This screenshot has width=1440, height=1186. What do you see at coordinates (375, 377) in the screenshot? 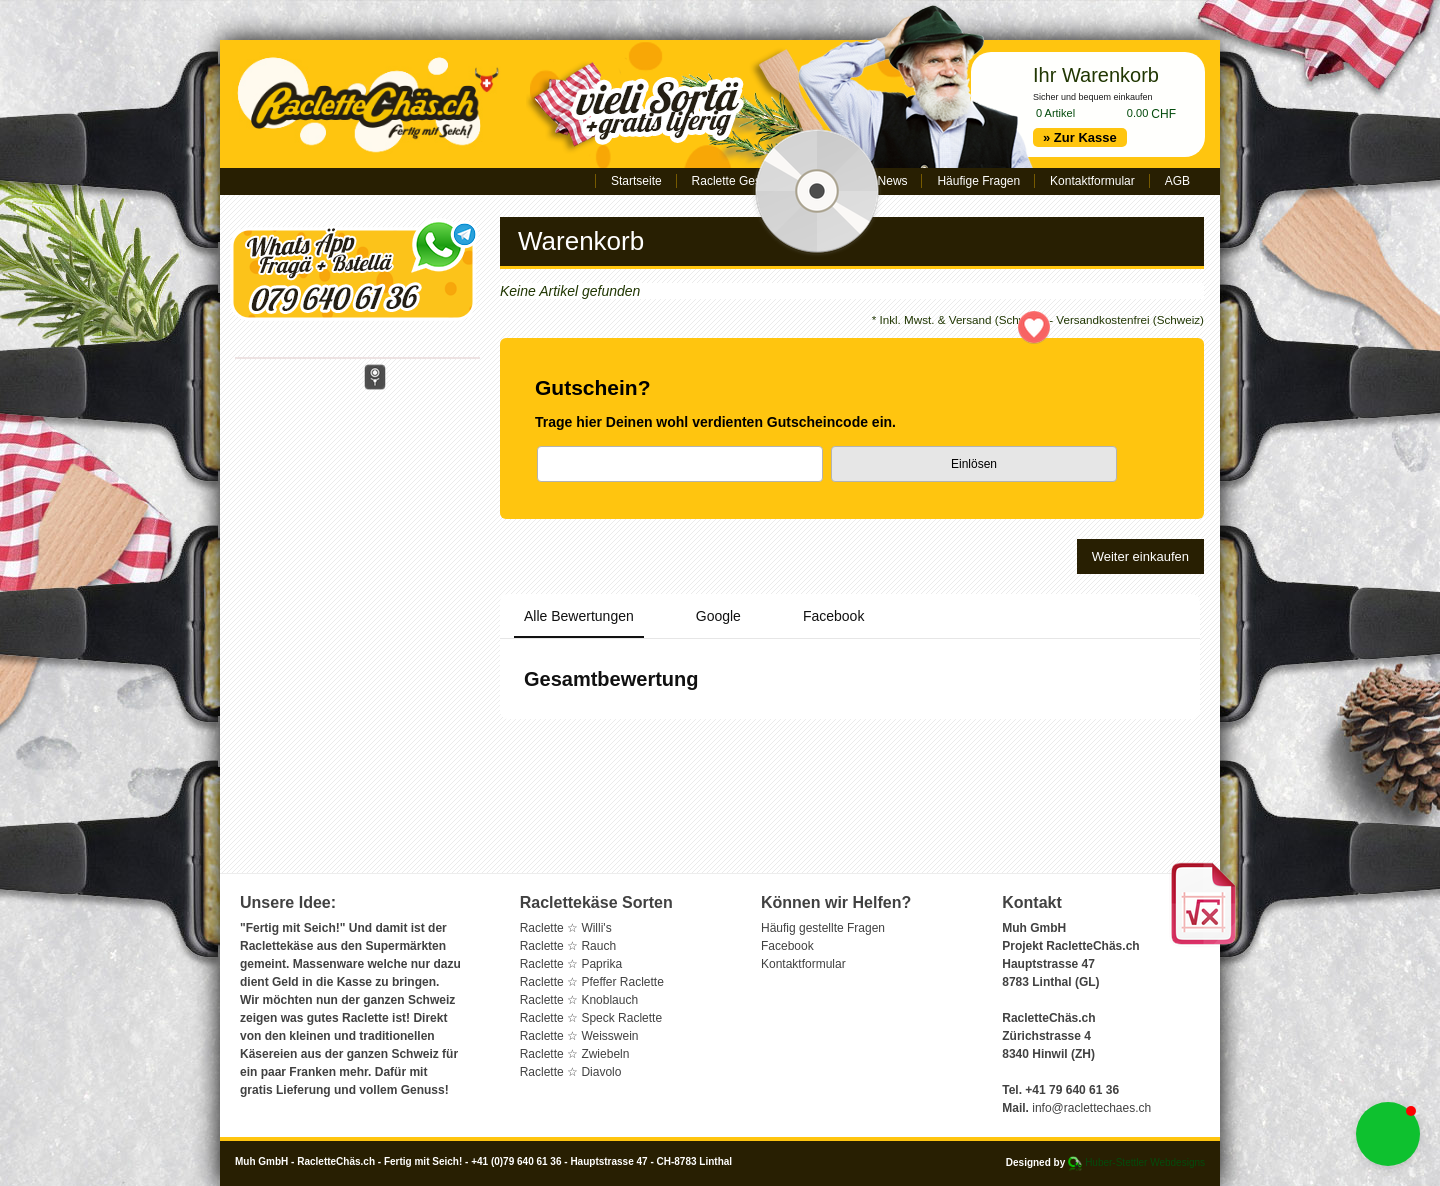
I see `archive selected email messages` at bounding box center [375, 377].